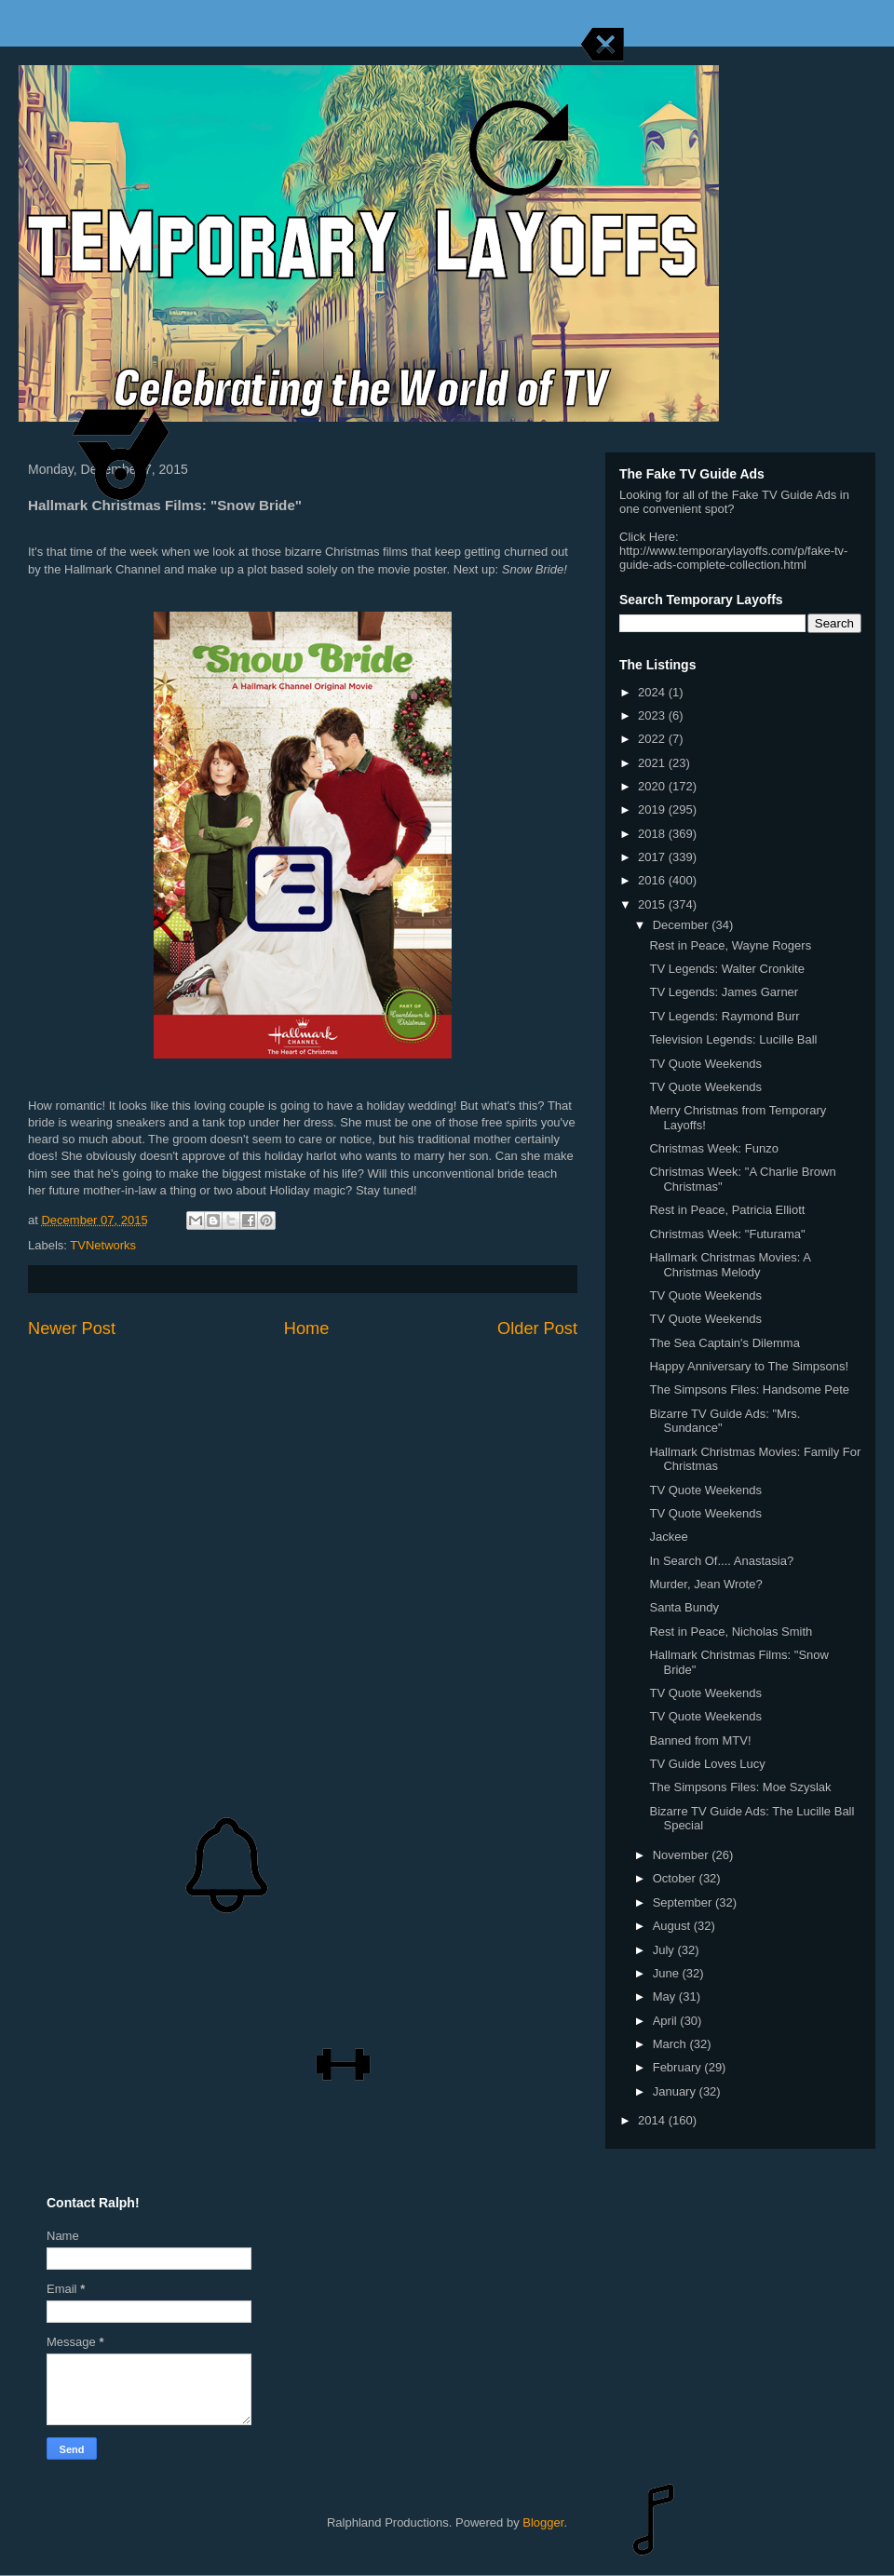 The width and height of the screenshot is (894, 2576). What do you see at coordinates (653, 2519) in the screenshot?
I see `play or access music` at bounding box center [653, 2519].